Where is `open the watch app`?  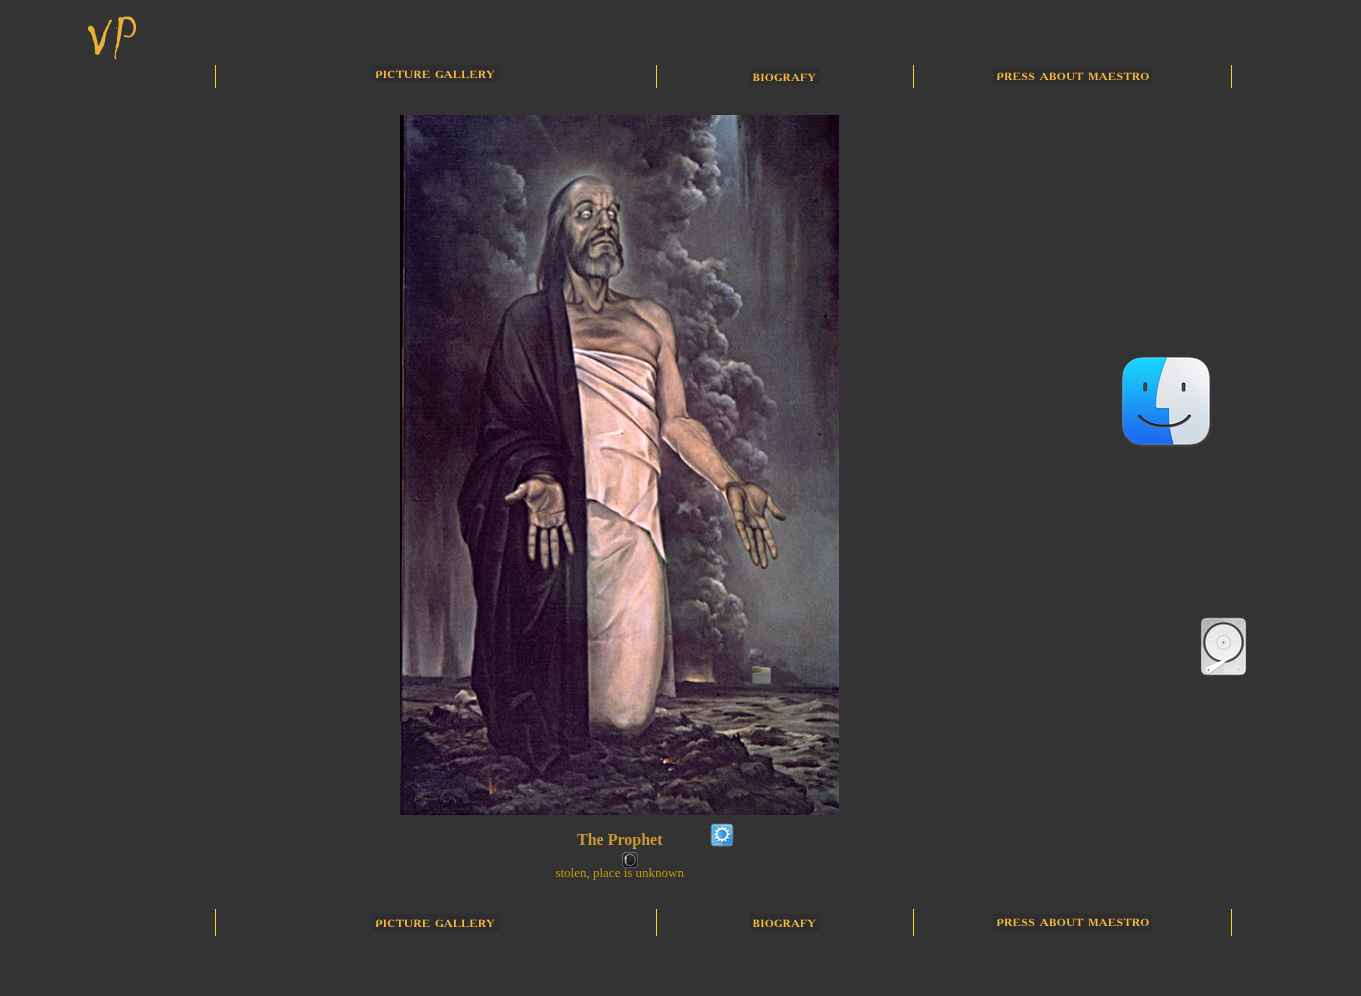
open the watch app is located at coordinates (630, 860).